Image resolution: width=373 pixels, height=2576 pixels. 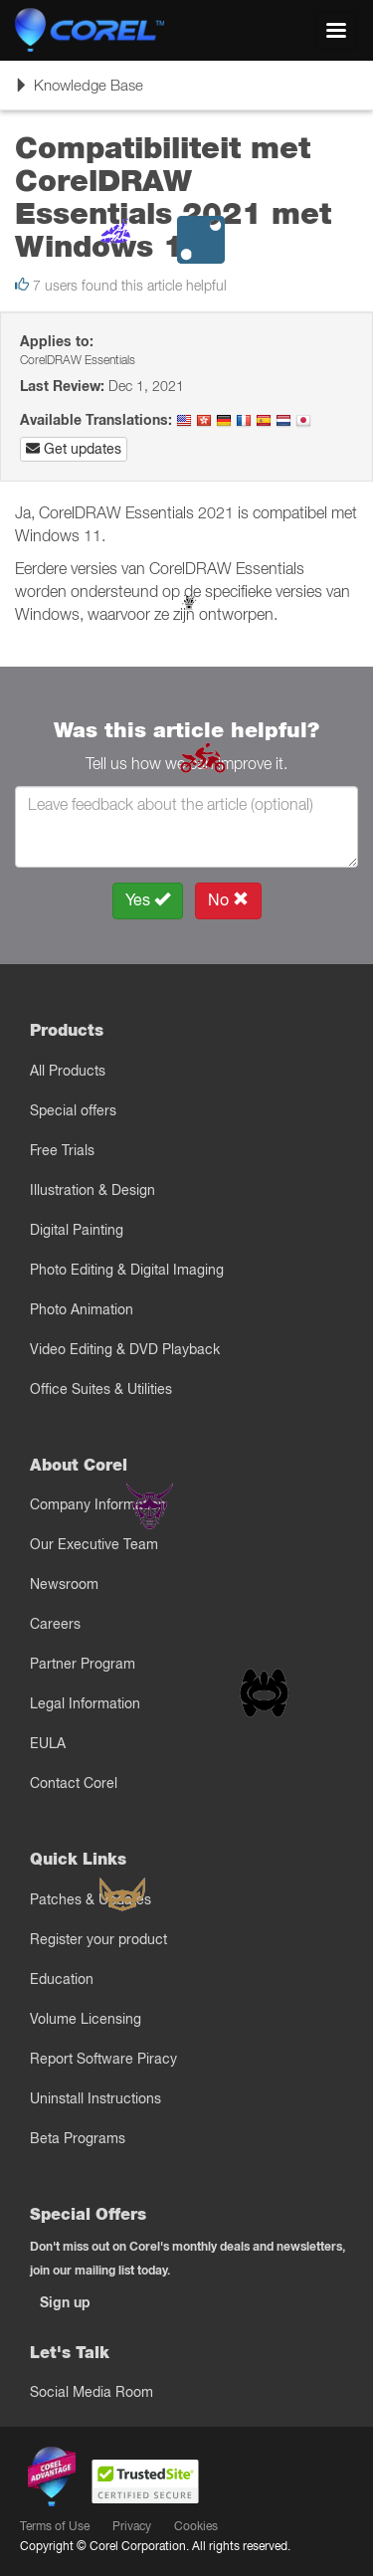 I want to click on select oni character or avatar, so click(x=149, y=1505).